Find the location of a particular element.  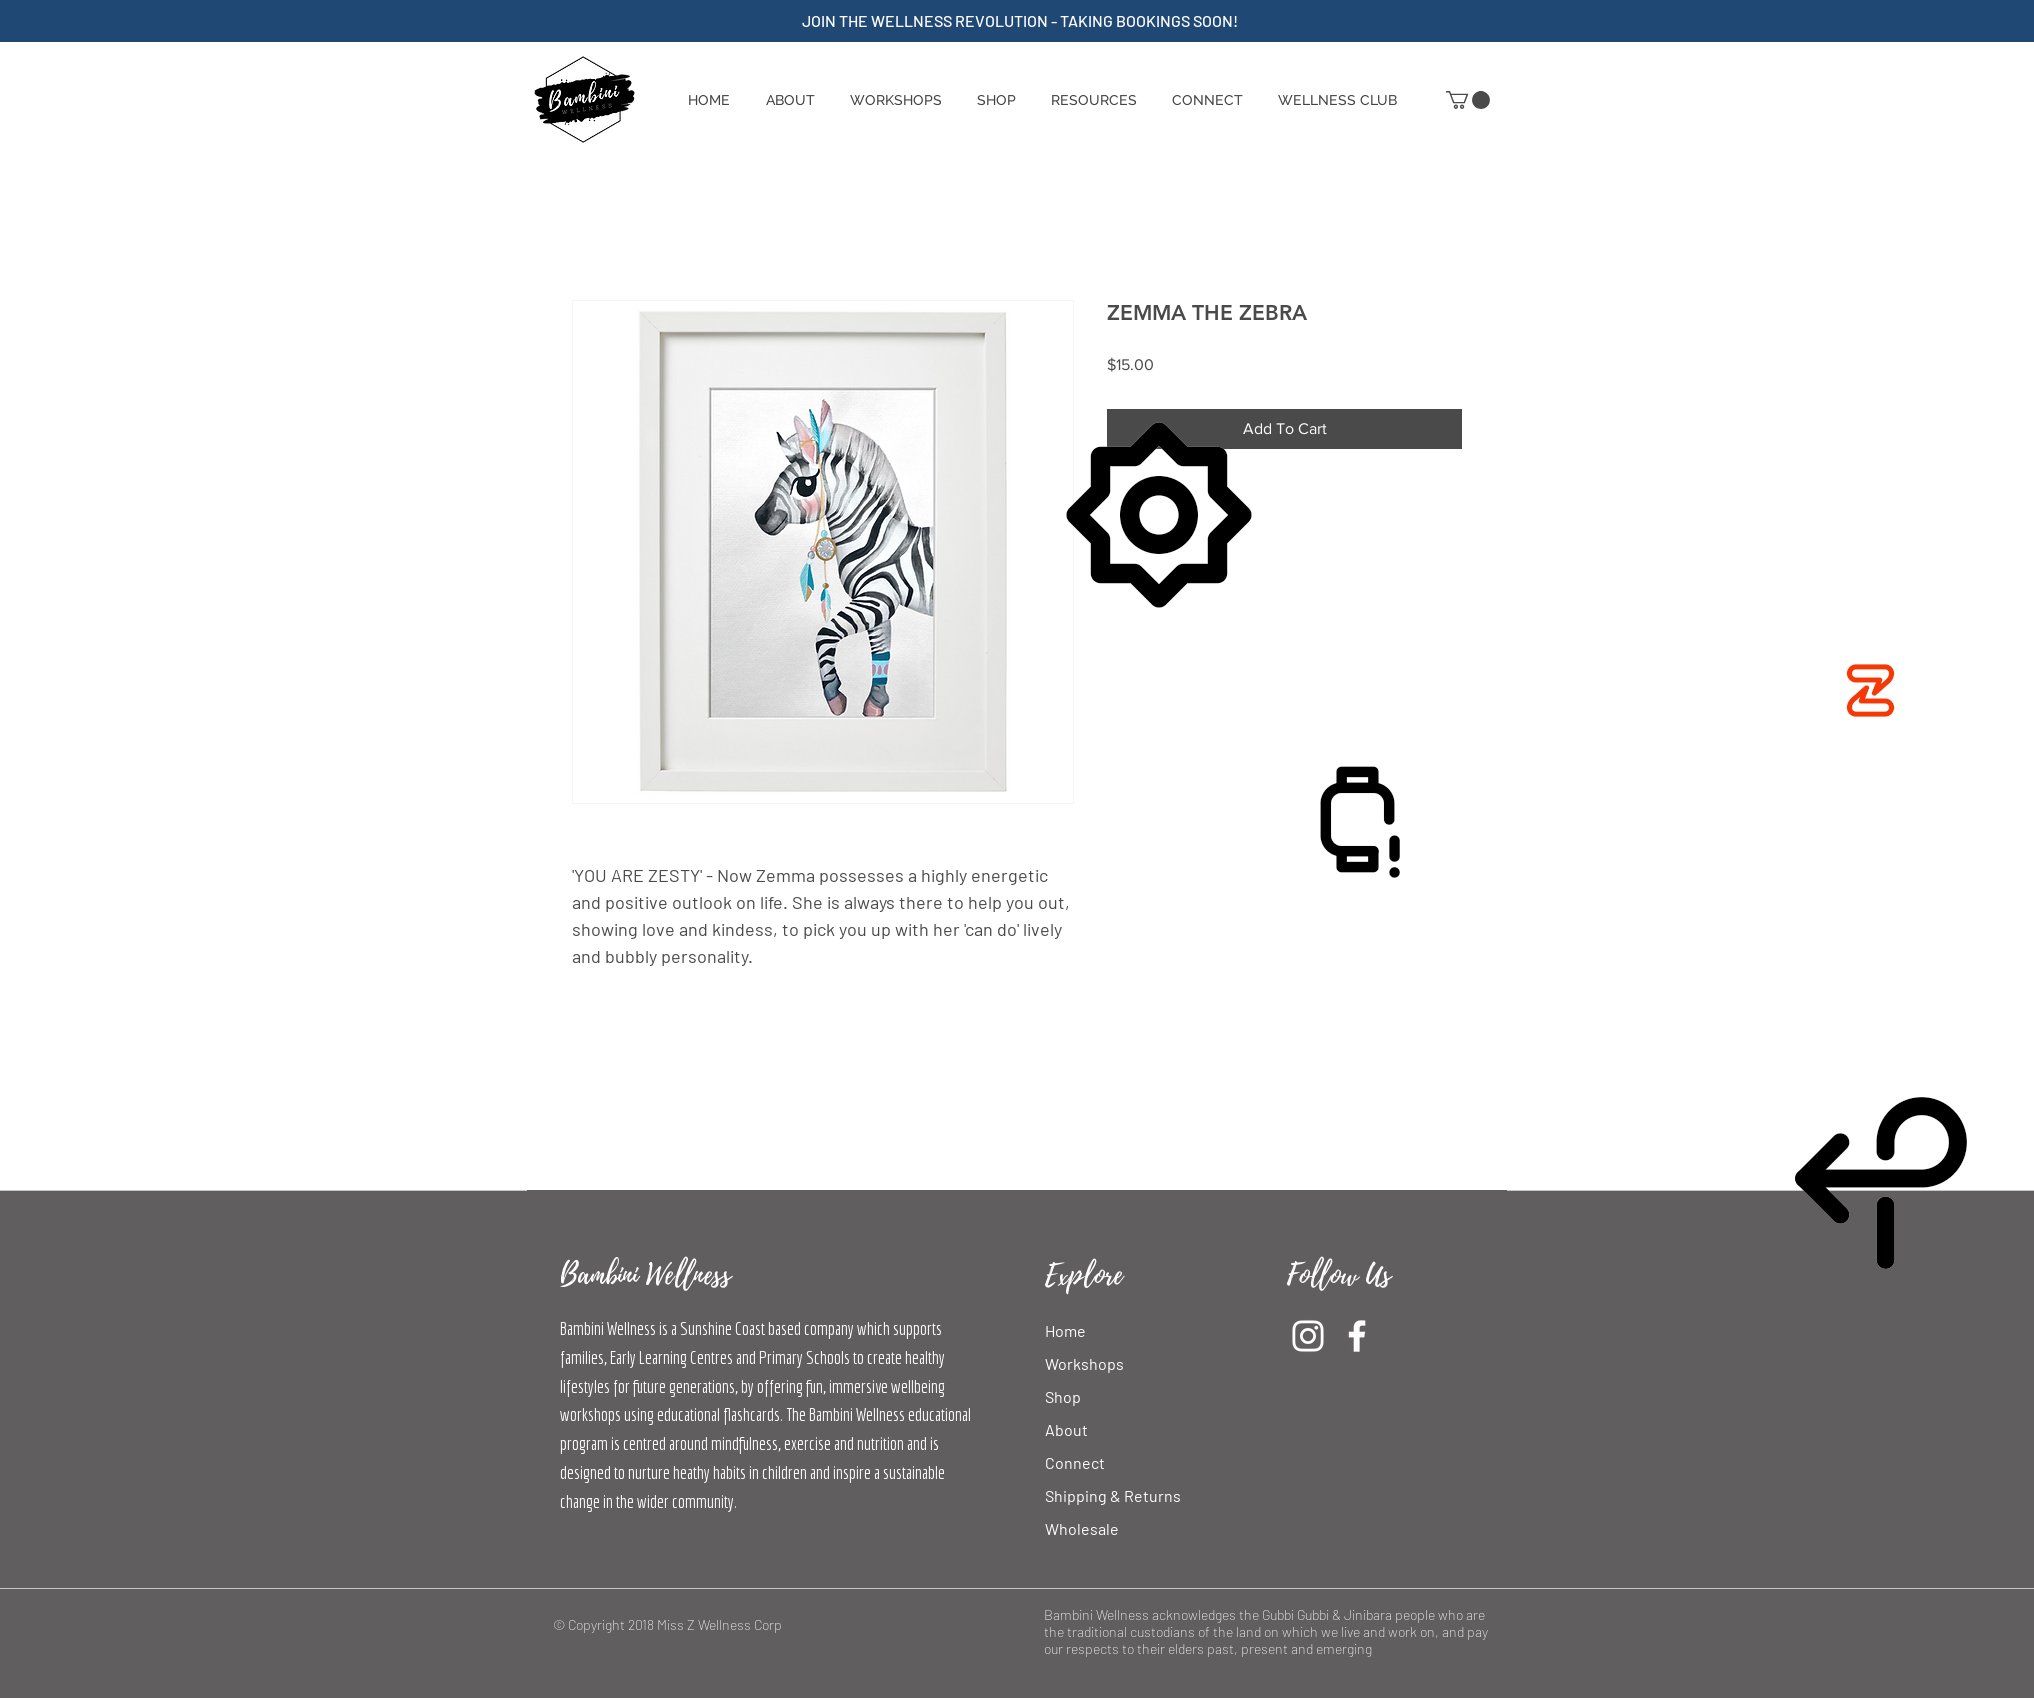

undo recent action is located at coordinates (1876, 1178).